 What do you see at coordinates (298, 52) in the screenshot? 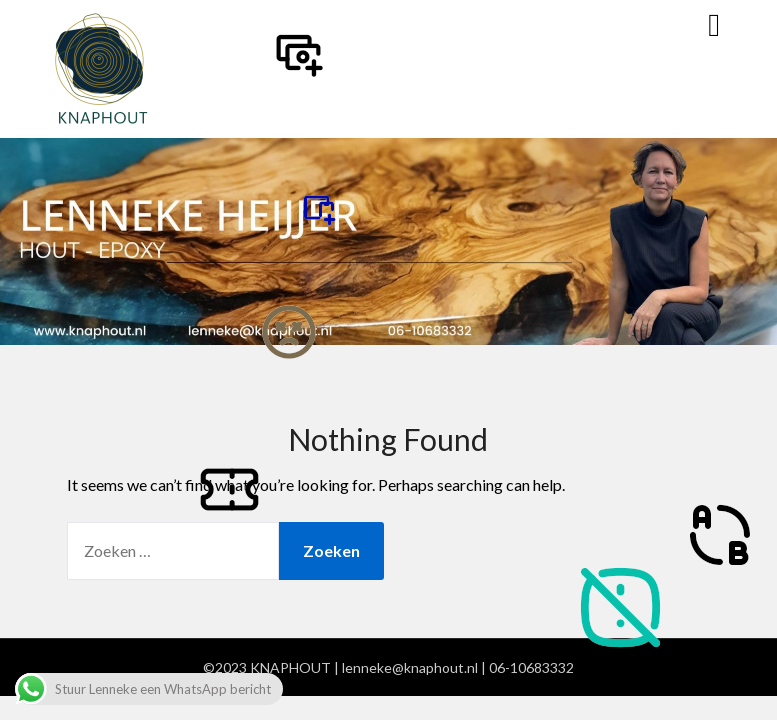
I see `add funds to your account` at bounding box center [298, 52].